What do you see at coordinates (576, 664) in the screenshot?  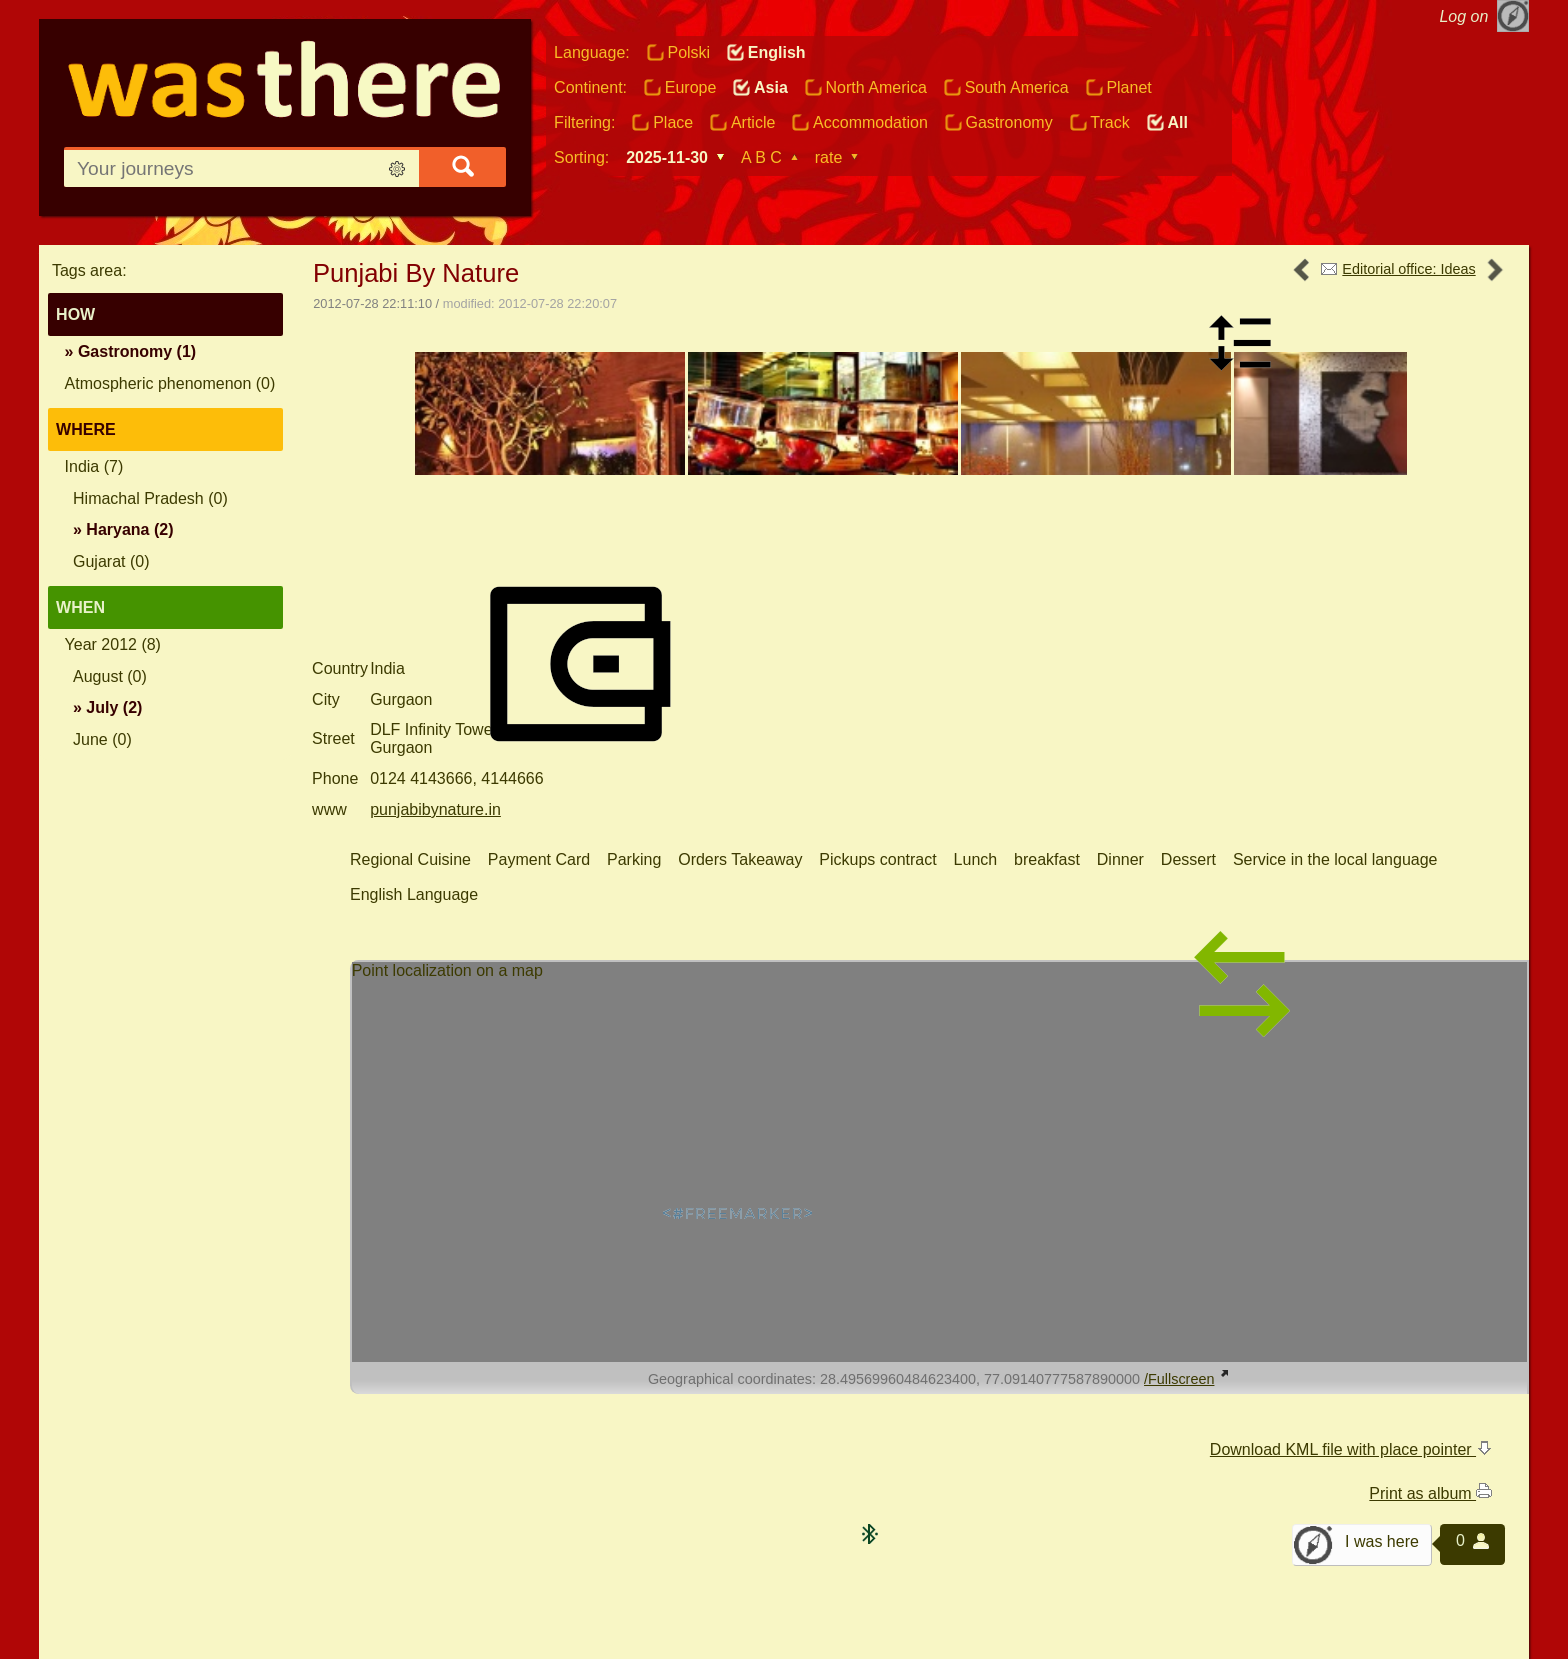 I see `access your wallet or payment methods` at bounding box center [576, 664].